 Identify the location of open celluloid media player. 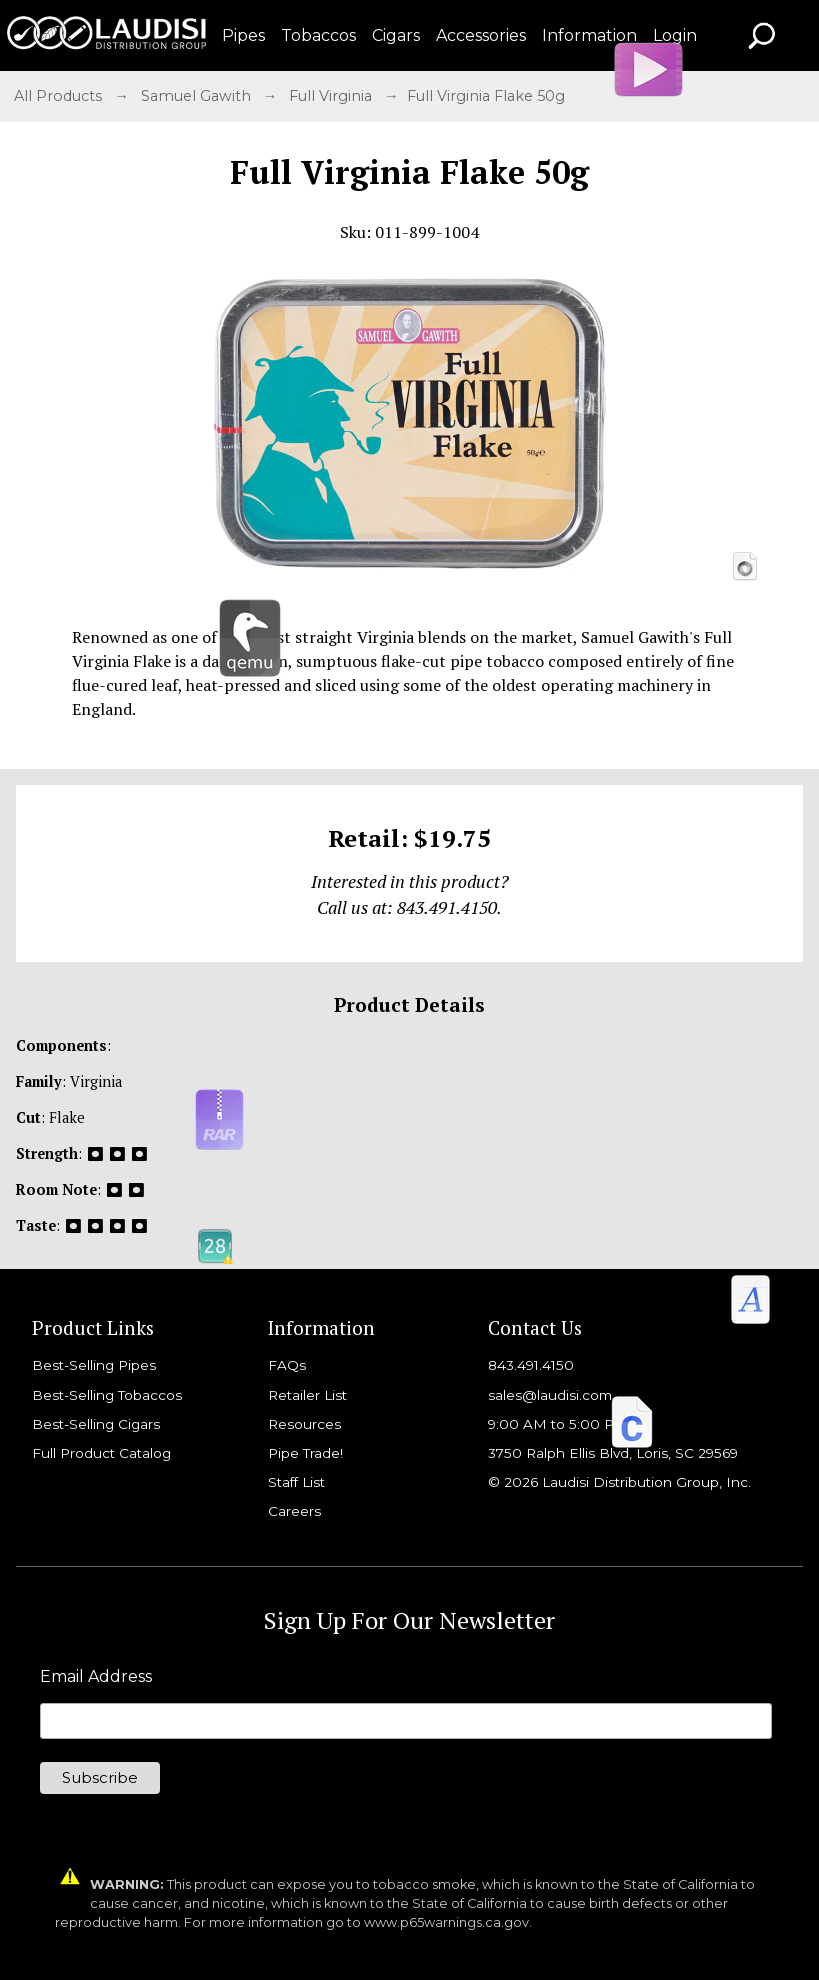
(648, 69).